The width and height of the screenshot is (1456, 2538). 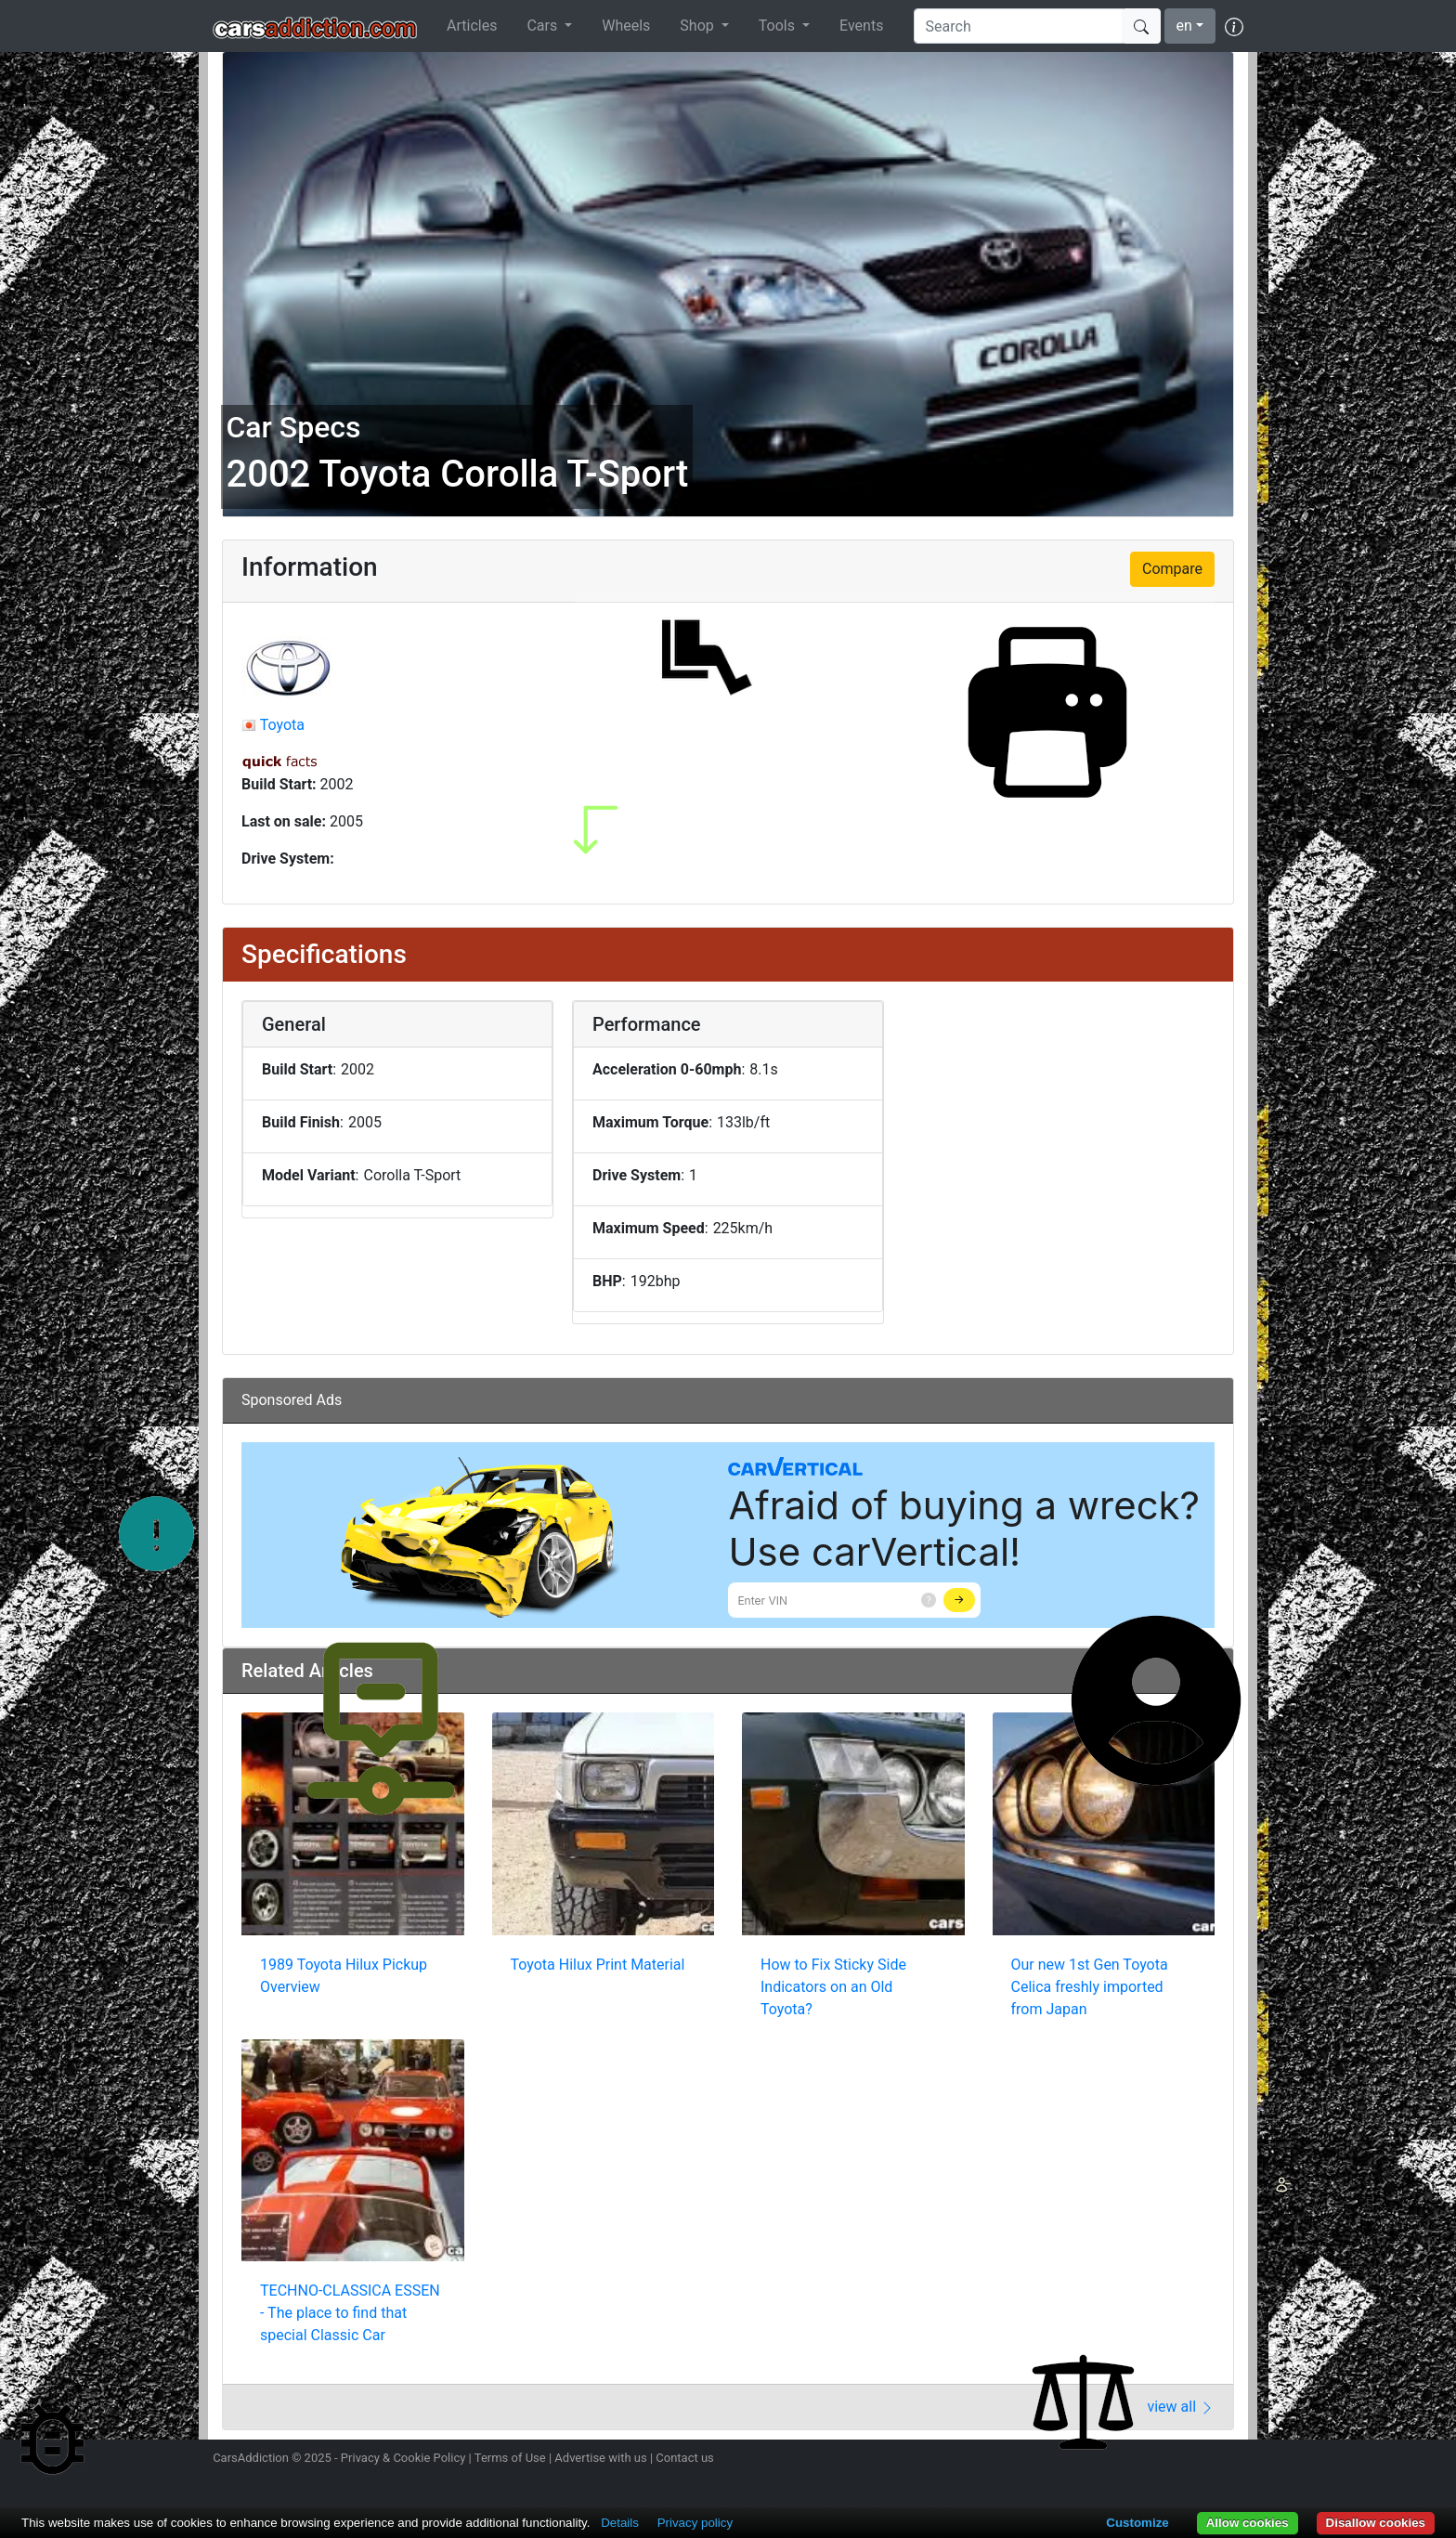 I want to click on go back and down in navigation, so click(x=595, y=829).